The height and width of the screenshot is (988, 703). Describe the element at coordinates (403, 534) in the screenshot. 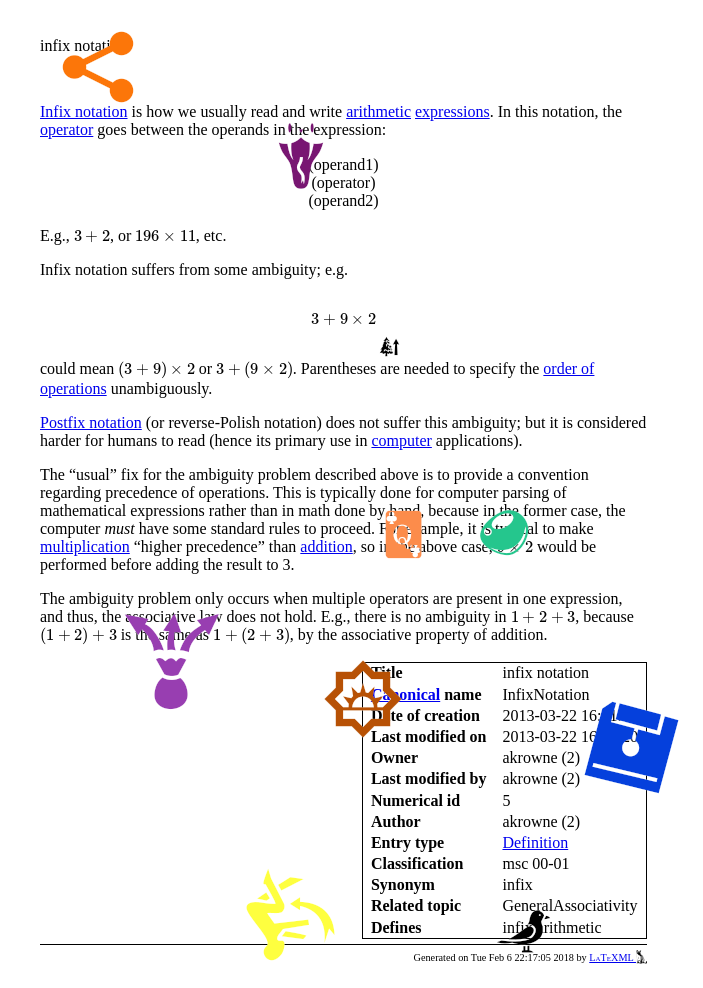

I see `queen of clubs playing card` at that location.